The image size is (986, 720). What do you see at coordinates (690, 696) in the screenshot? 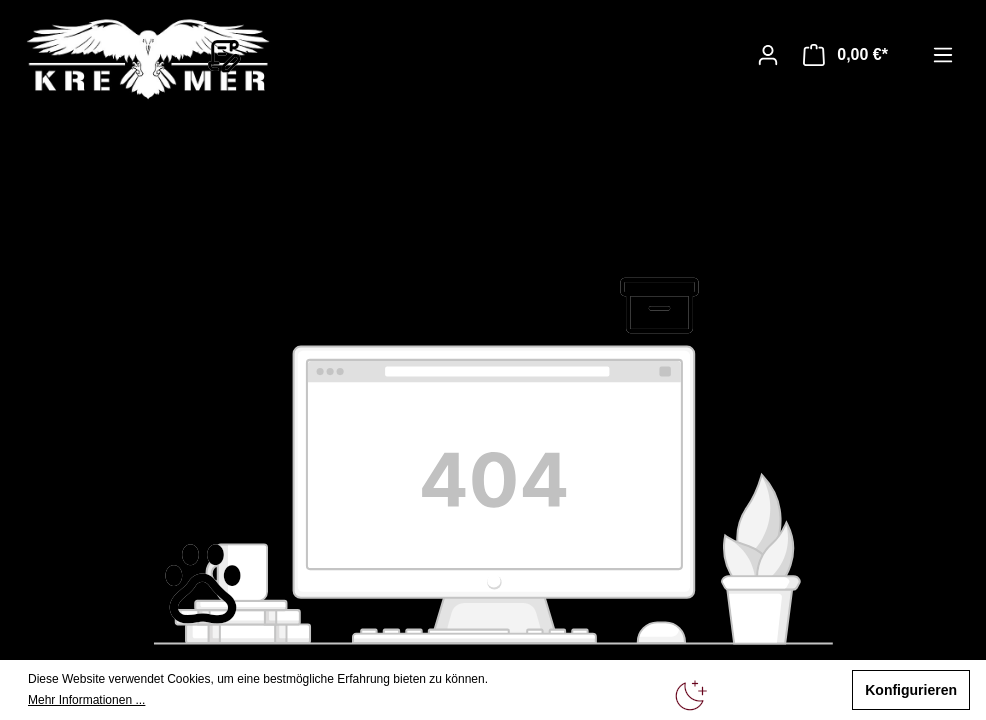
I see `enable dark mode or night theme` at bounding box center [690, 696].